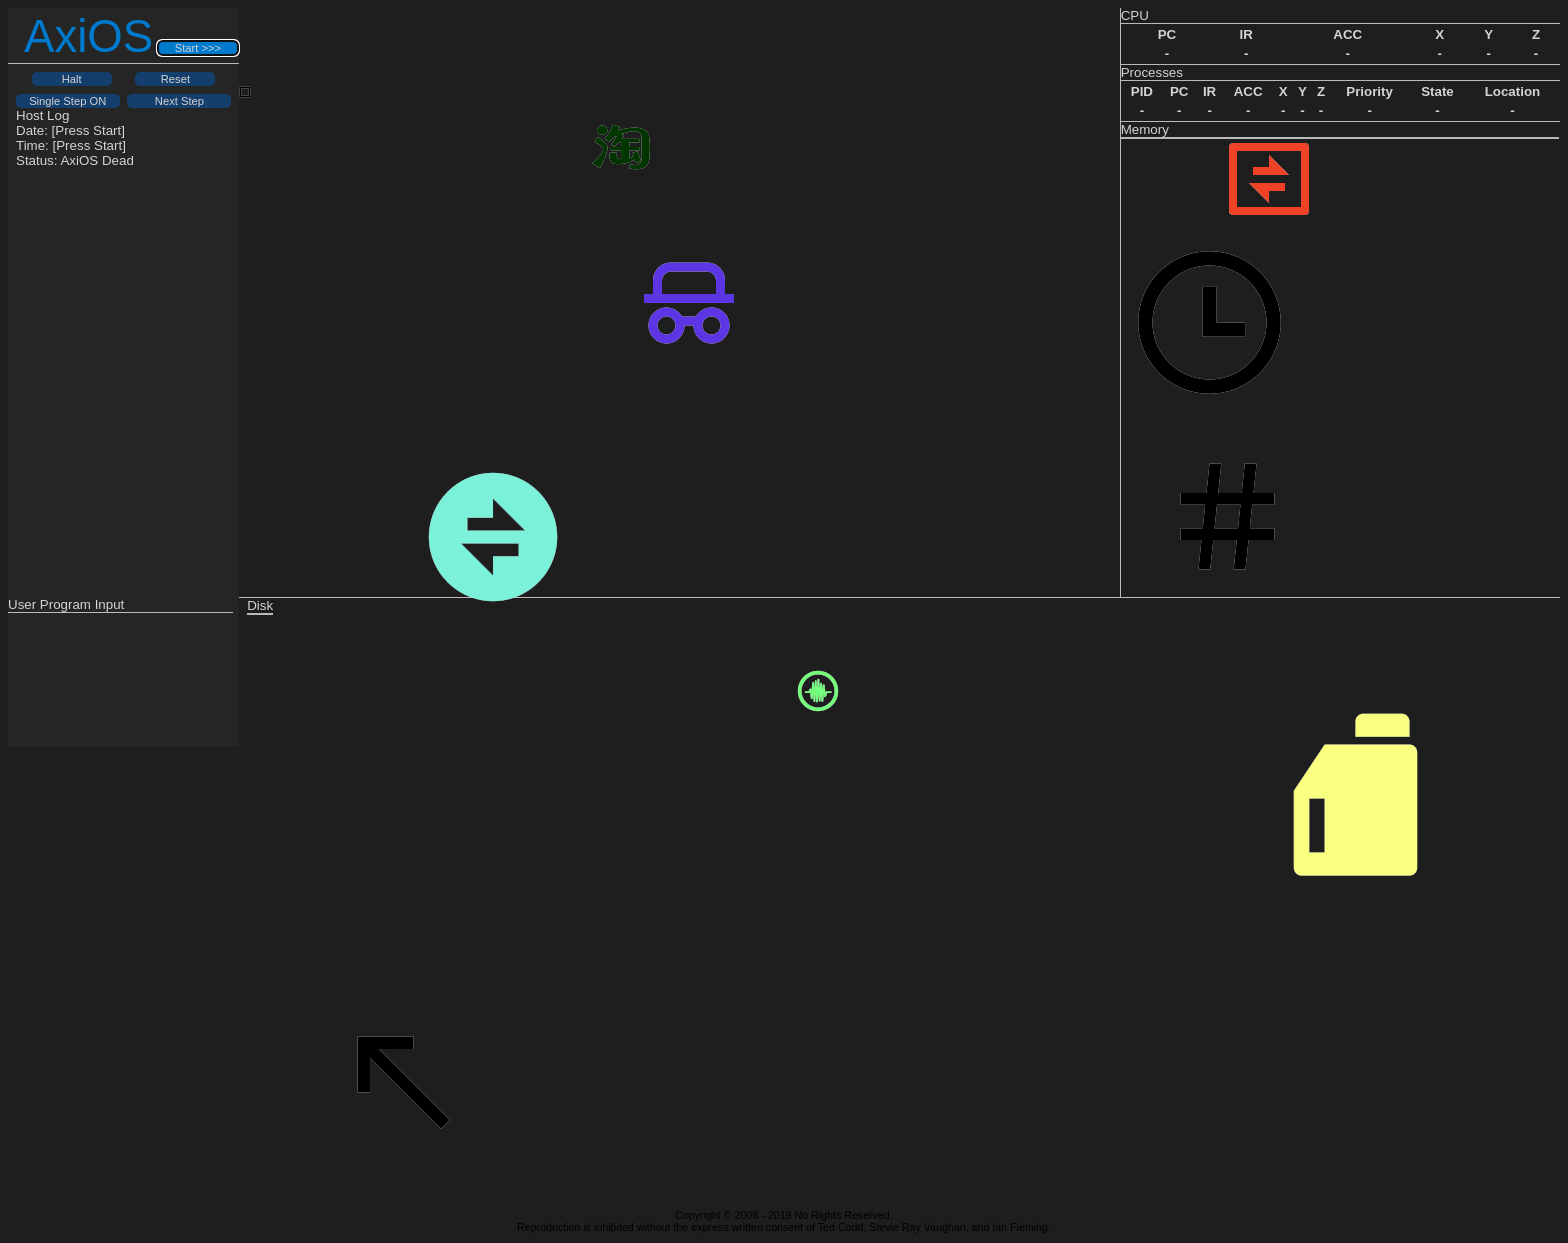  I want to click on view time or clock settings, so click(1209, 322).